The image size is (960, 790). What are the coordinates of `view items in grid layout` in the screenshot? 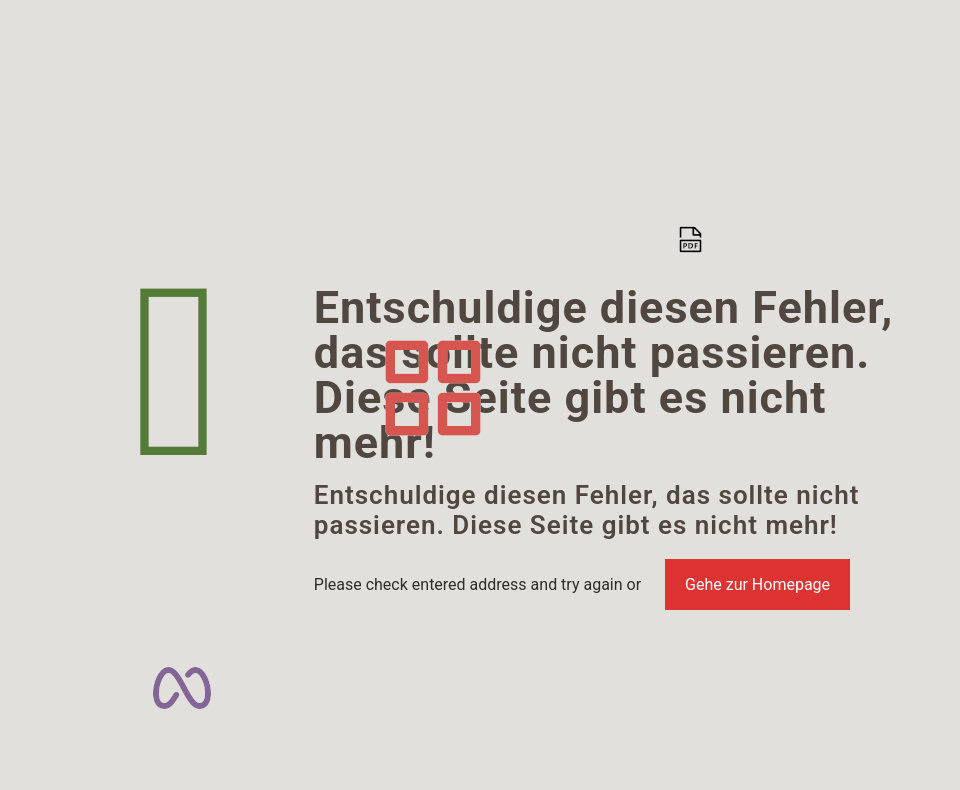 It's located at (433, 388).